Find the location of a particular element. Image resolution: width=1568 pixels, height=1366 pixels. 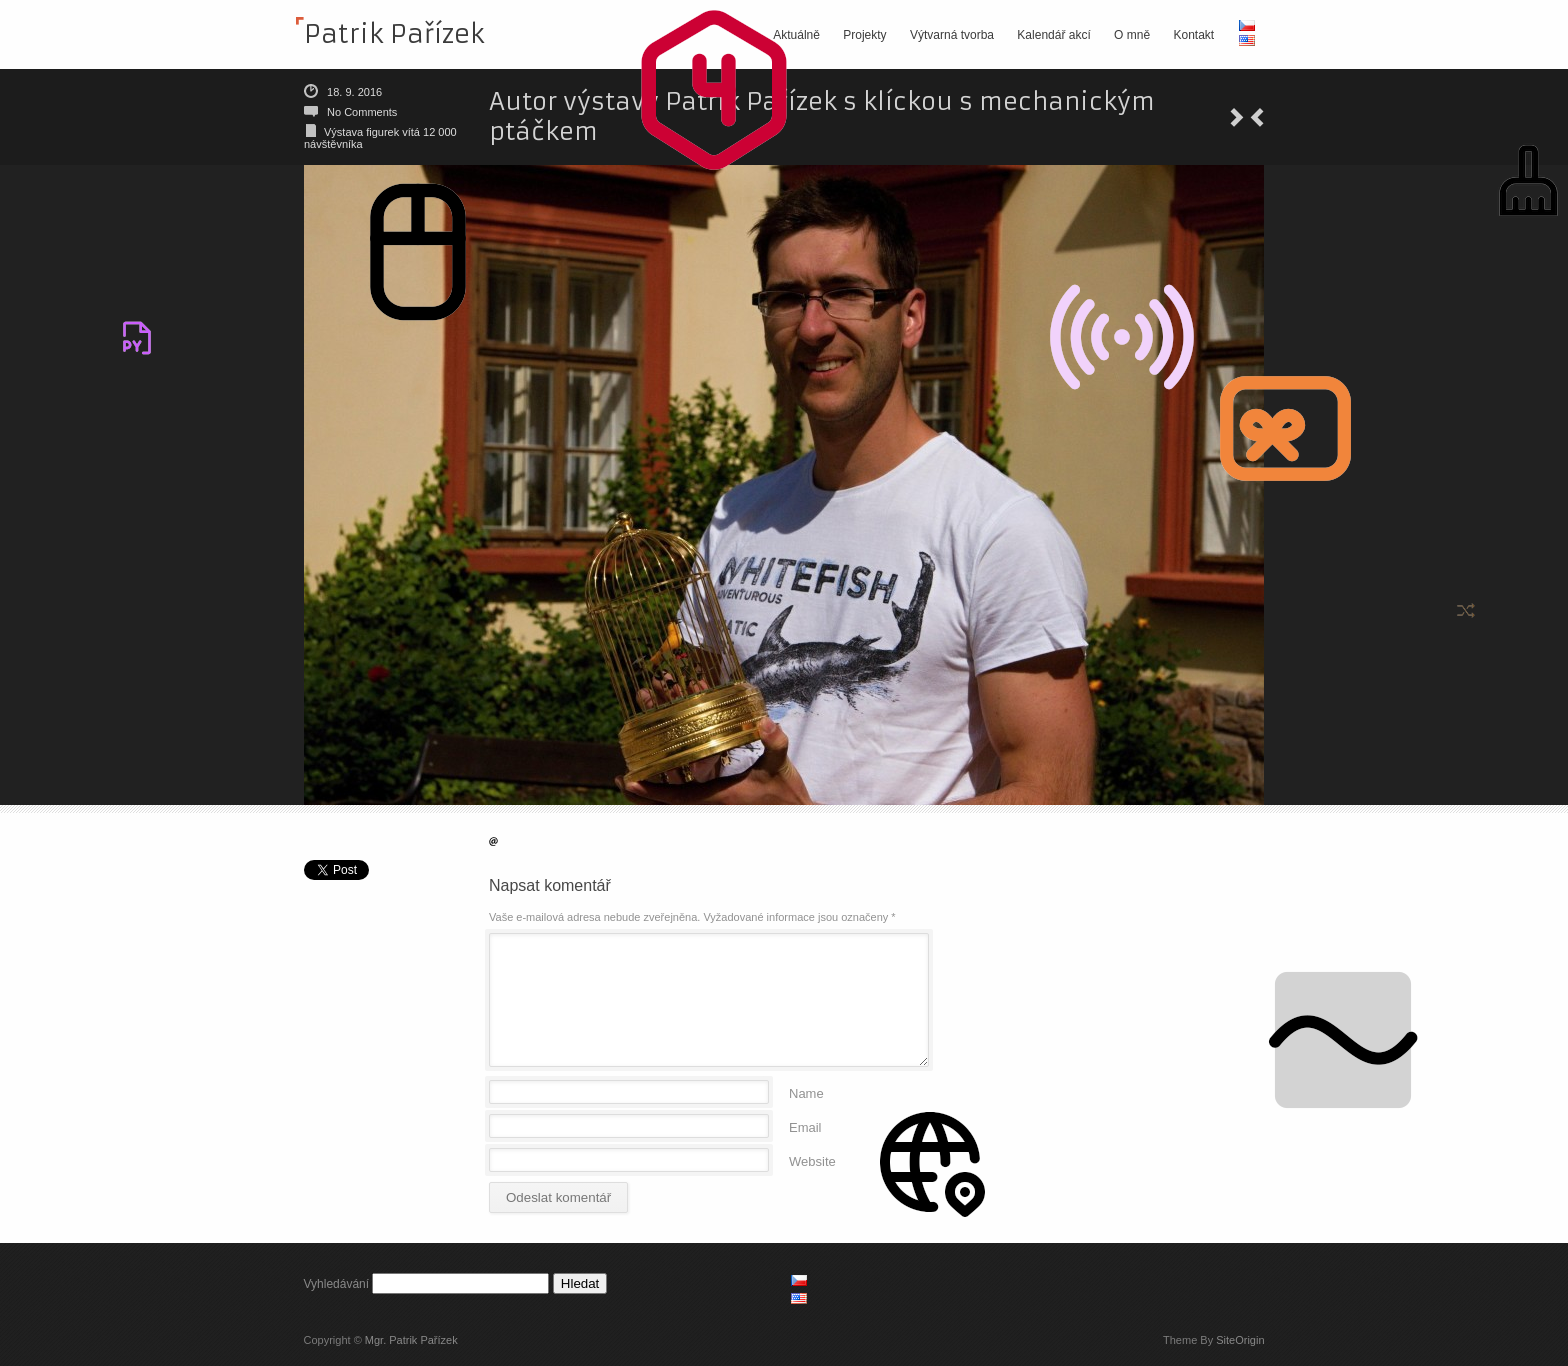

a python script or .py file is located at coordinates (137, 338).